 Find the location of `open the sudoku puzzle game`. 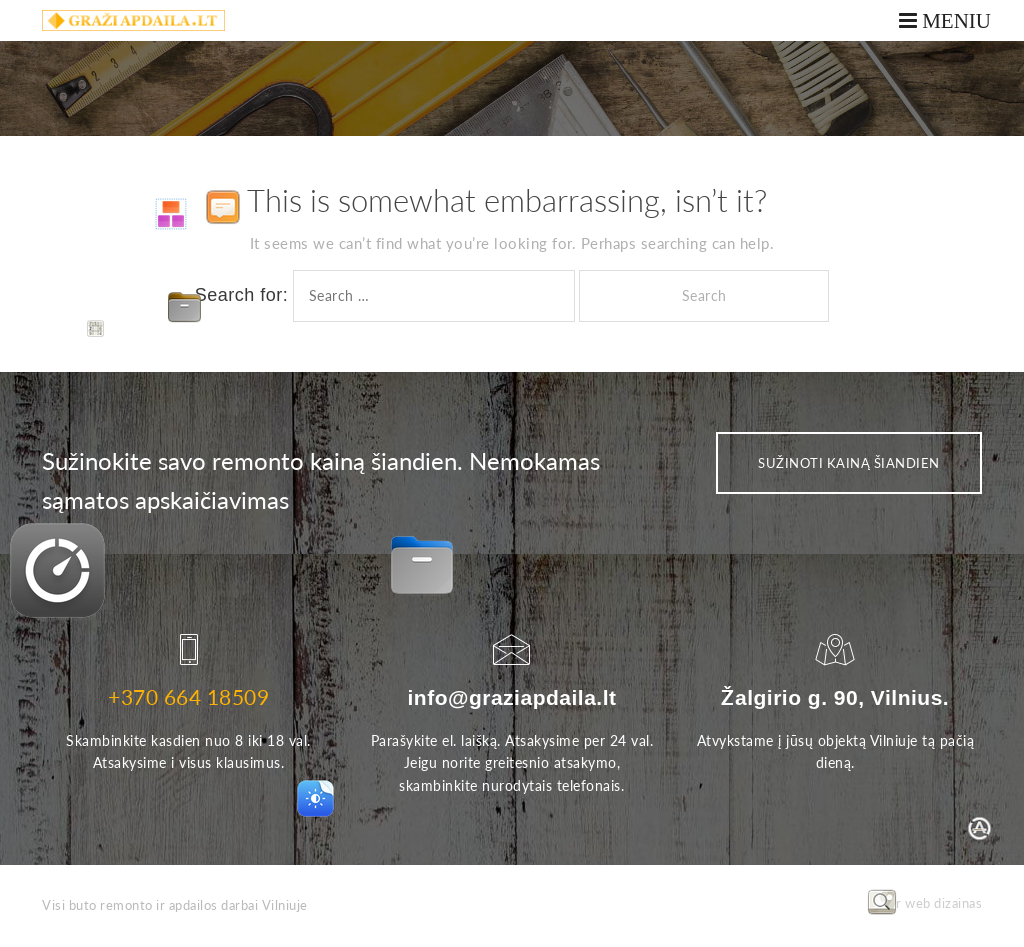

open the sudoku puzzle game is located at coordinates (95, 328).